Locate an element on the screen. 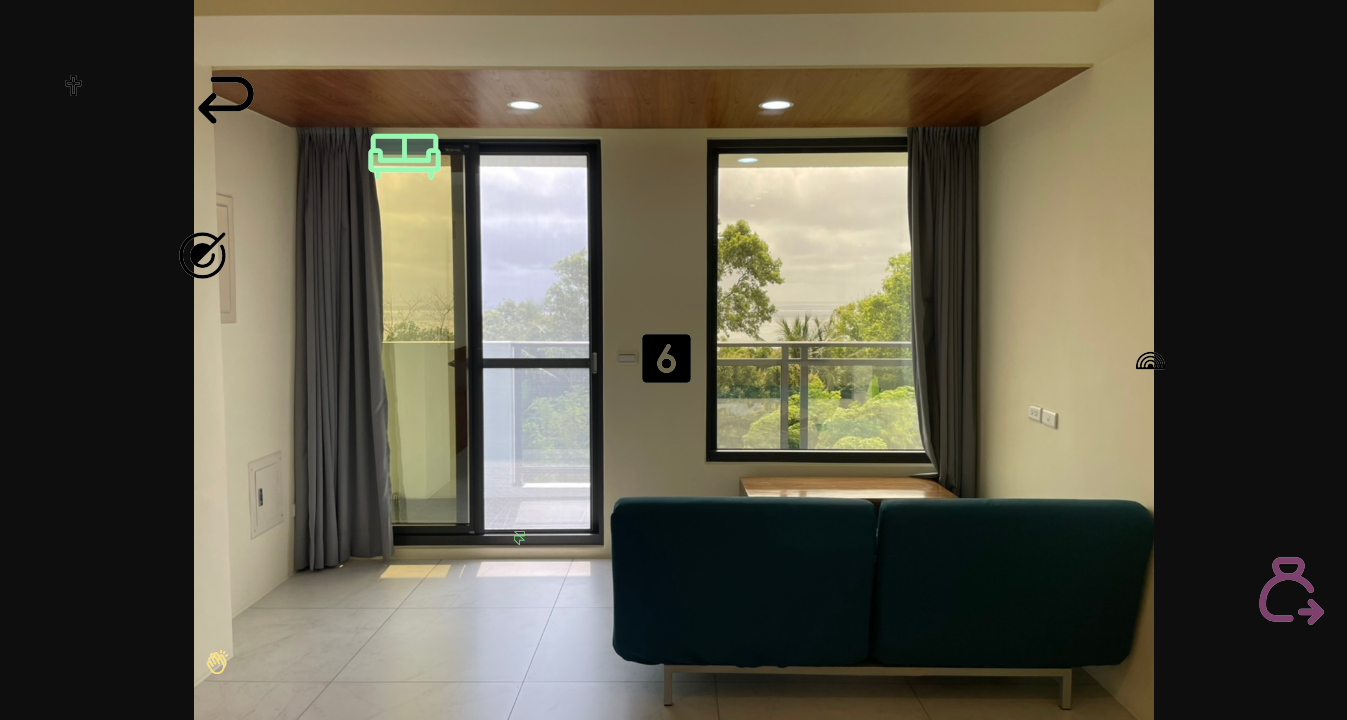 Image resolution: width=1347 pixels, height=720 pixels. give applause or show appreciation is located at coordinates (217, 662).